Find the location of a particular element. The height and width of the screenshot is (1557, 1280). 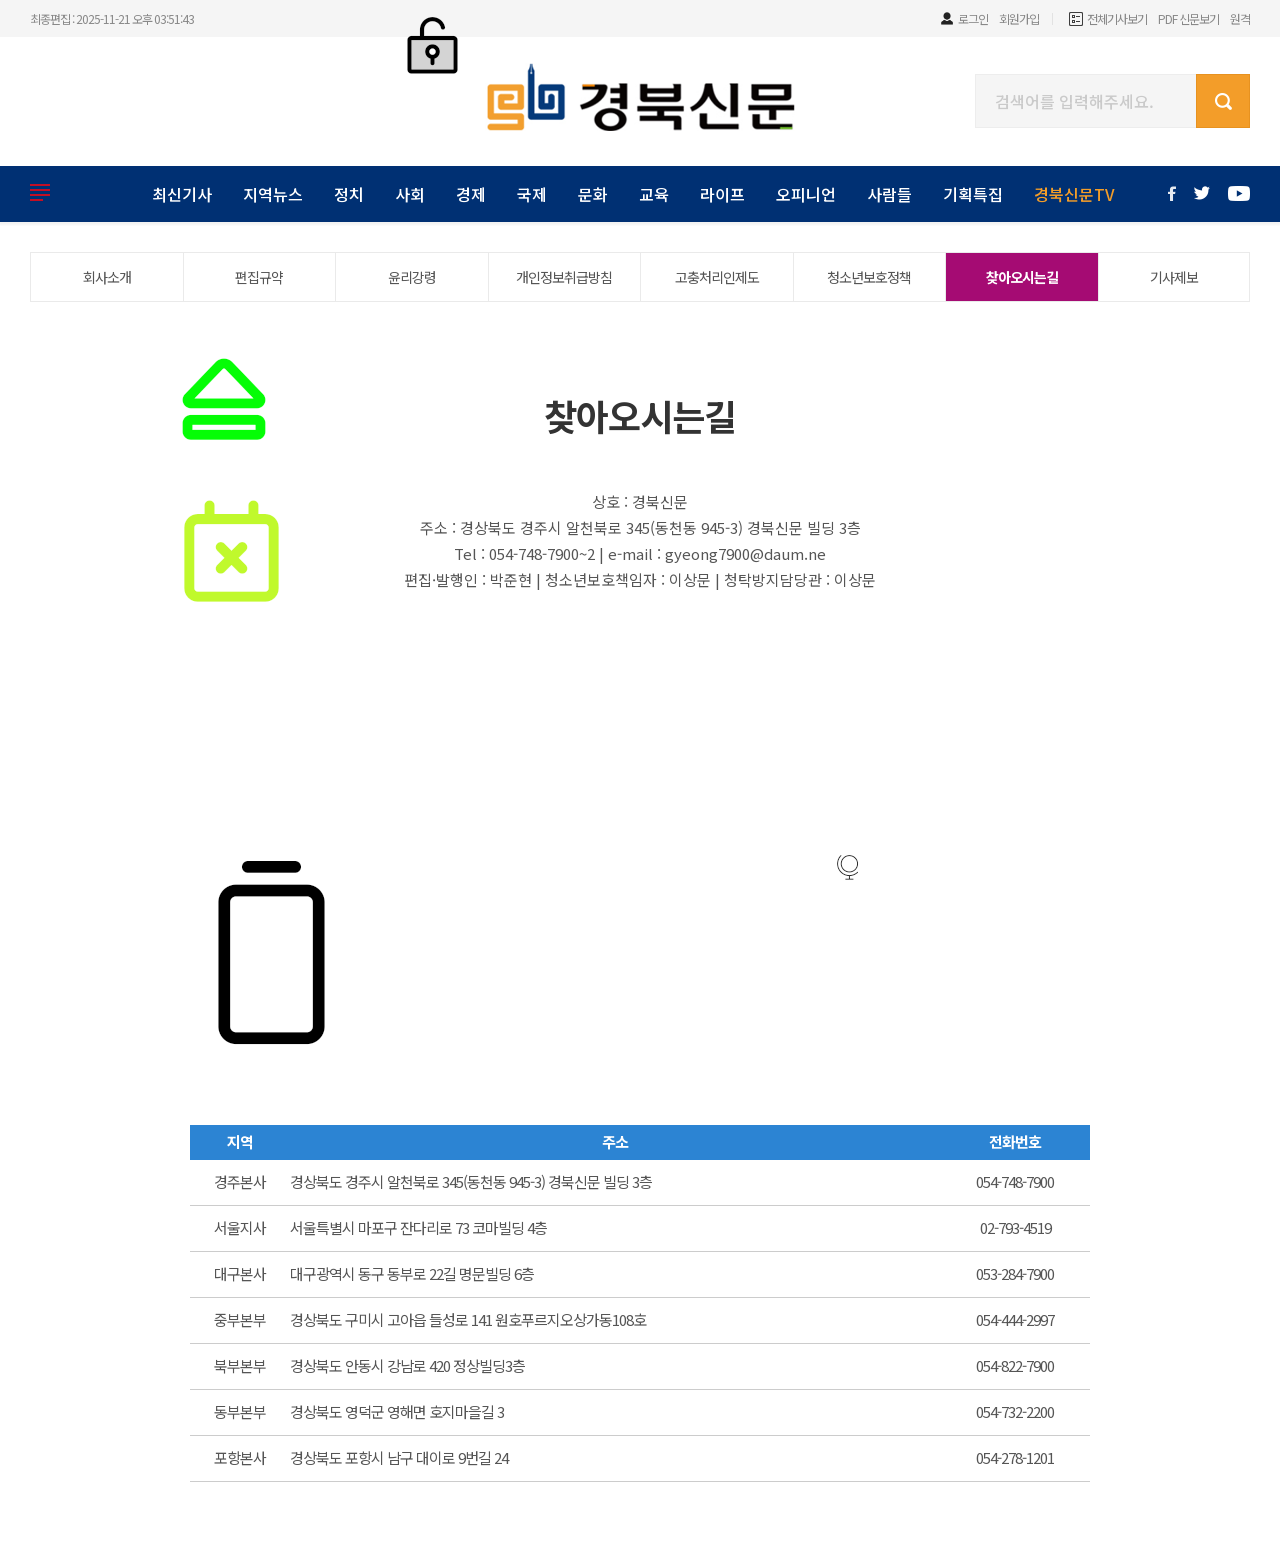

unlock or access secured content is located at coordinates (432, 48).